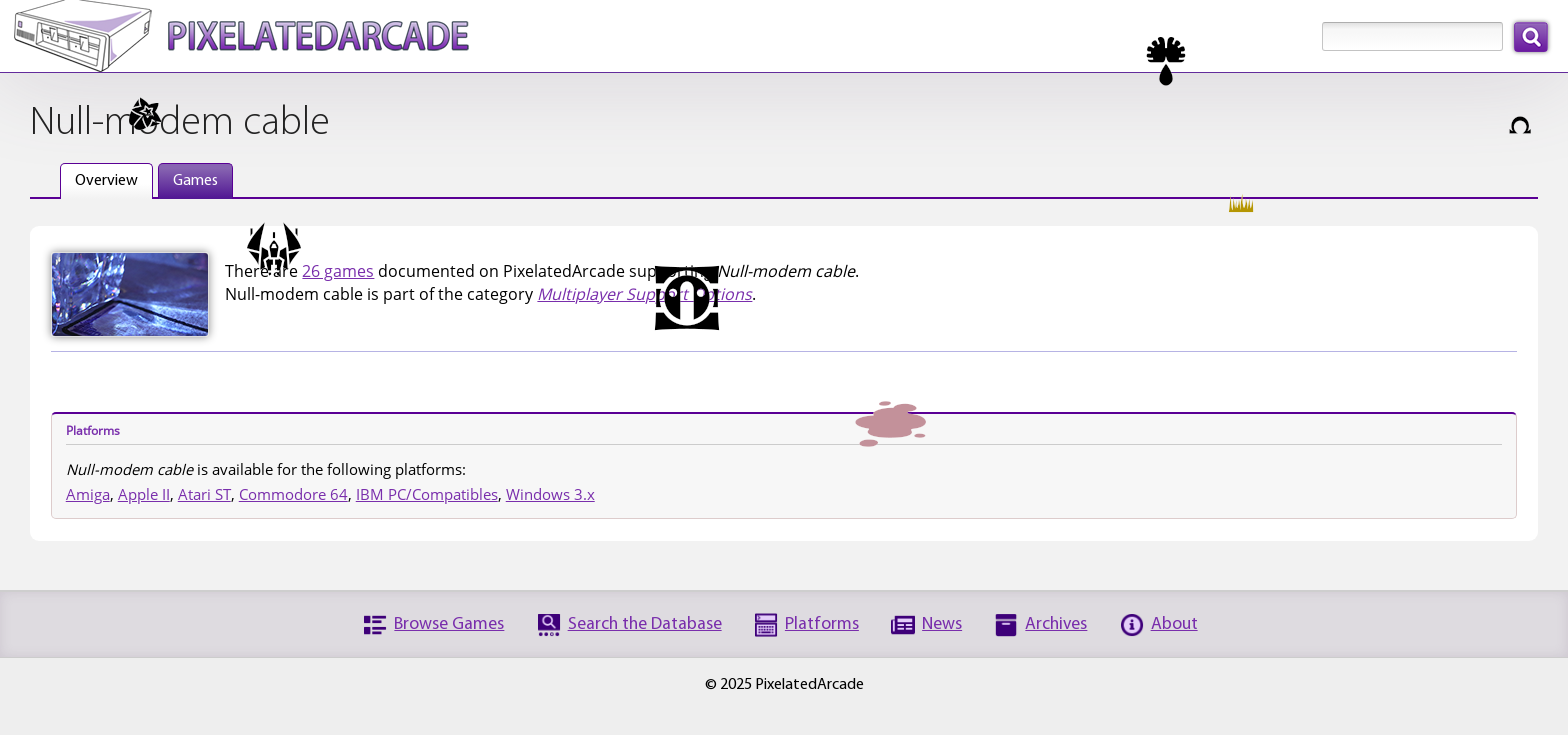 This screenshot has height=735, width=1568. Describe the element at coordinates (687, 298) in the screenshot. I see `select player avatar or character` at that location.